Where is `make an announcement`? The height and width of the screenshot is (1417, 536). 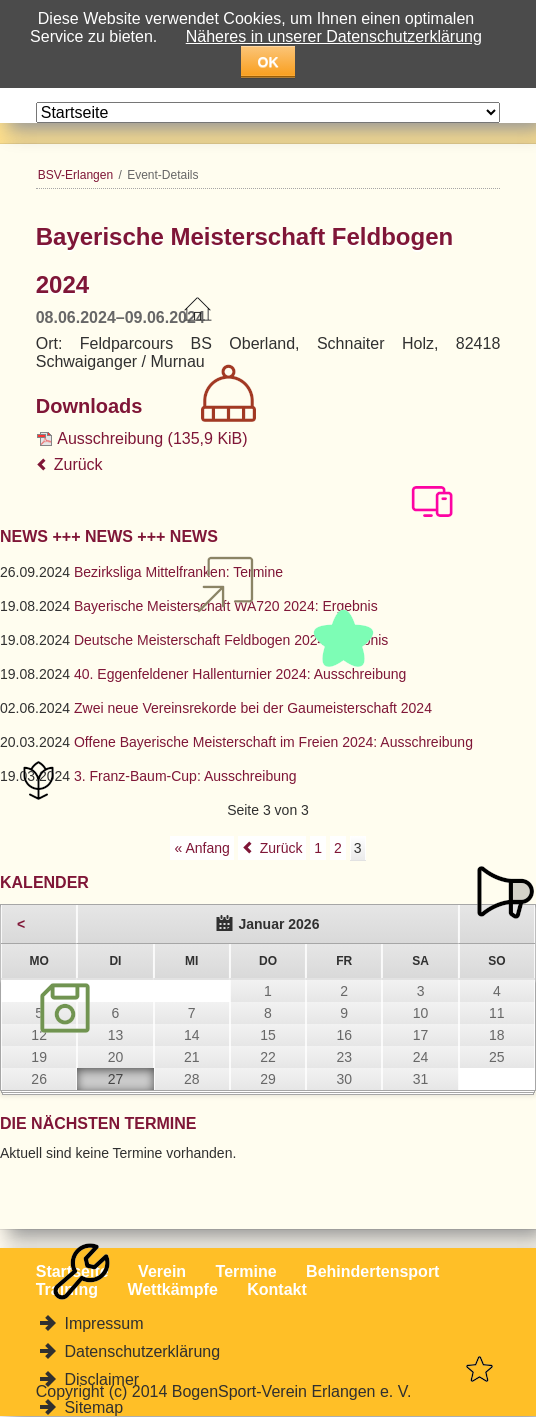 make an announcement is located at coordinates (502, 893).